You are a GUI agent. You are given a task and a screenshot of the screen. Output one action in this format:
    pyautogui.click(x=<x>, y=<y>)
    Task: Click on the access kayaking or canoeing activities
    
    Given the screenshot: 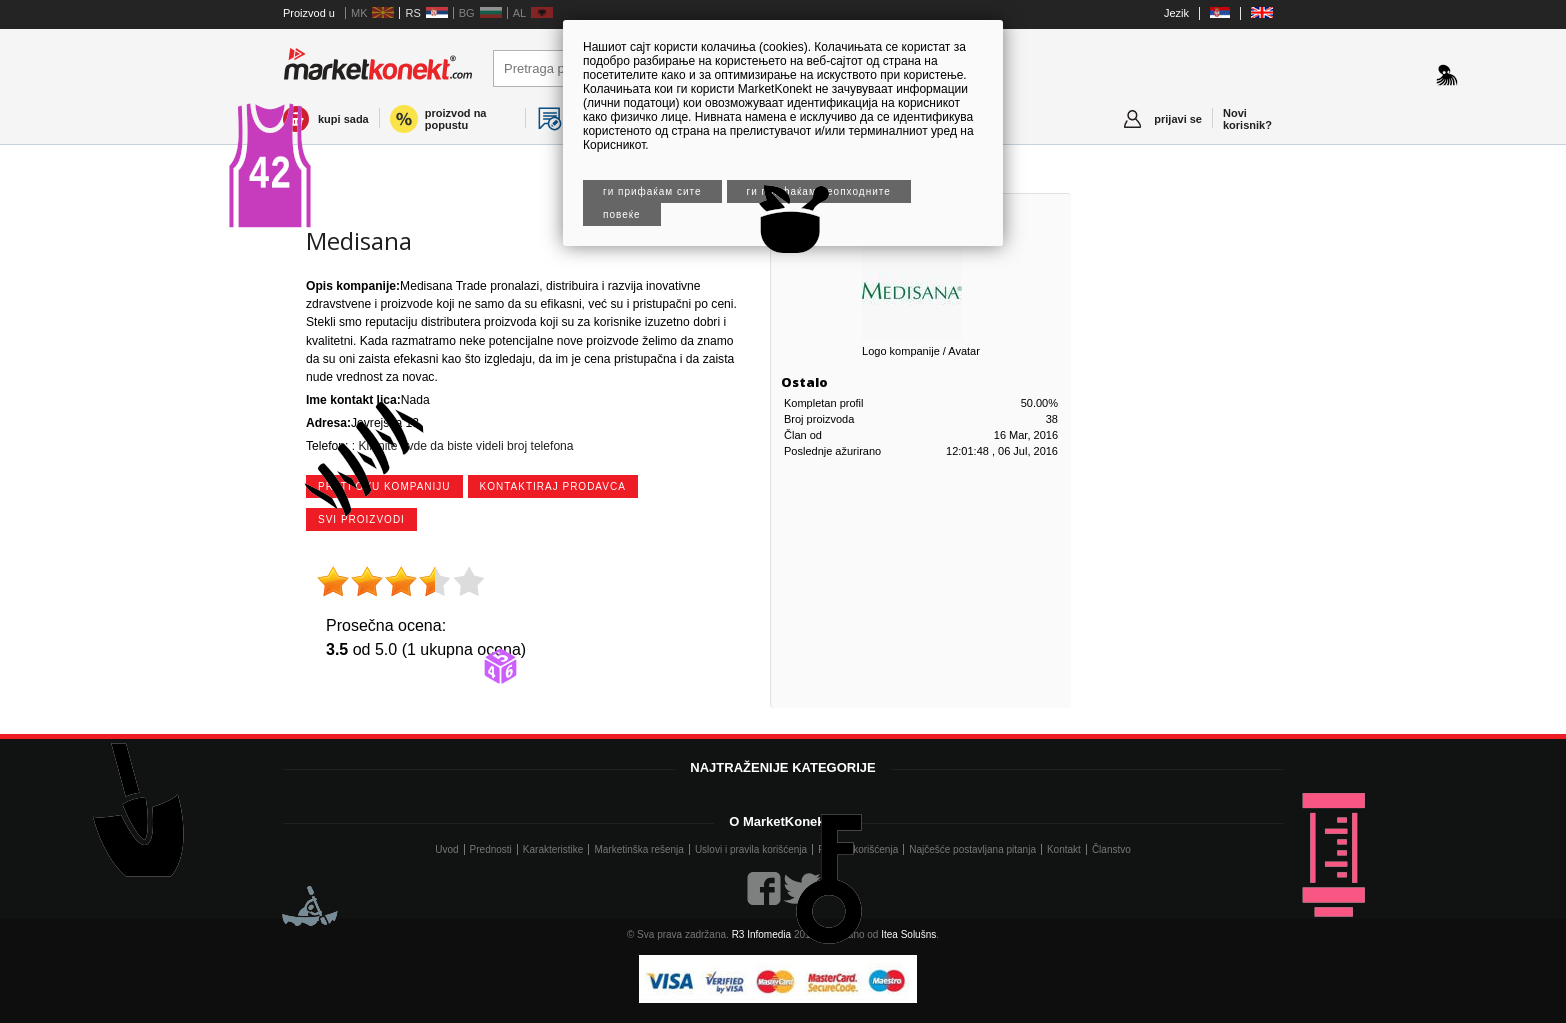 What is the action you would take?
    pyautogui.click(x=310, y=908)
    